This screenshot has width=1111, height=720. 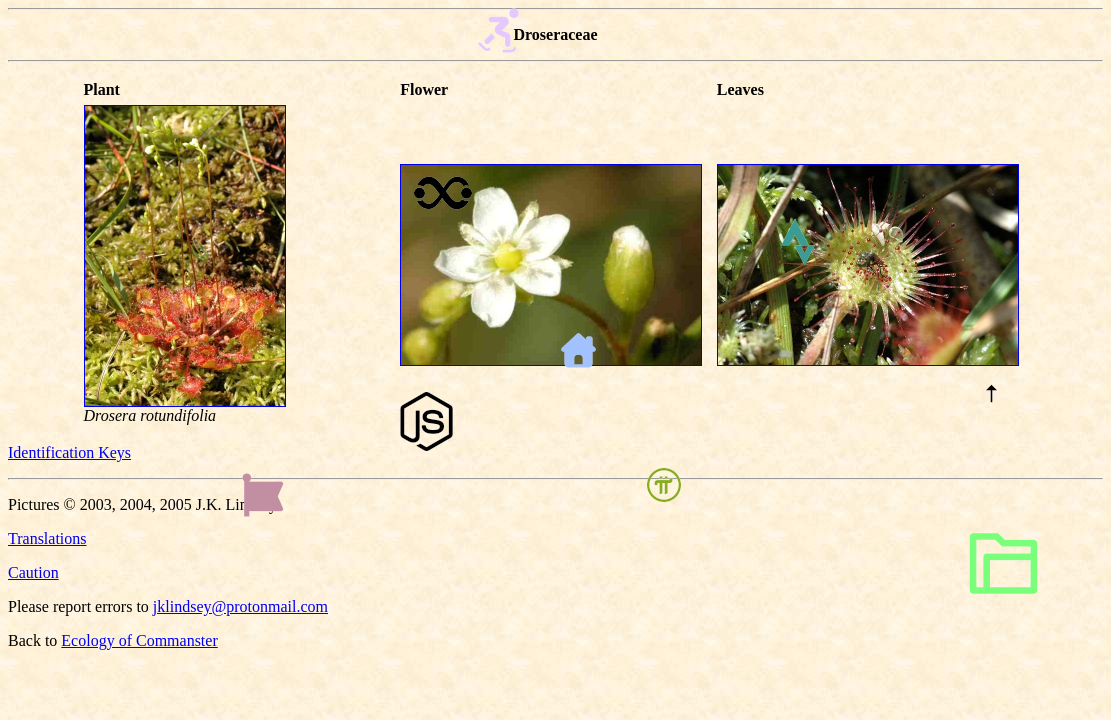 I want to click on open folder to view files, so click(x=1003, y=563).